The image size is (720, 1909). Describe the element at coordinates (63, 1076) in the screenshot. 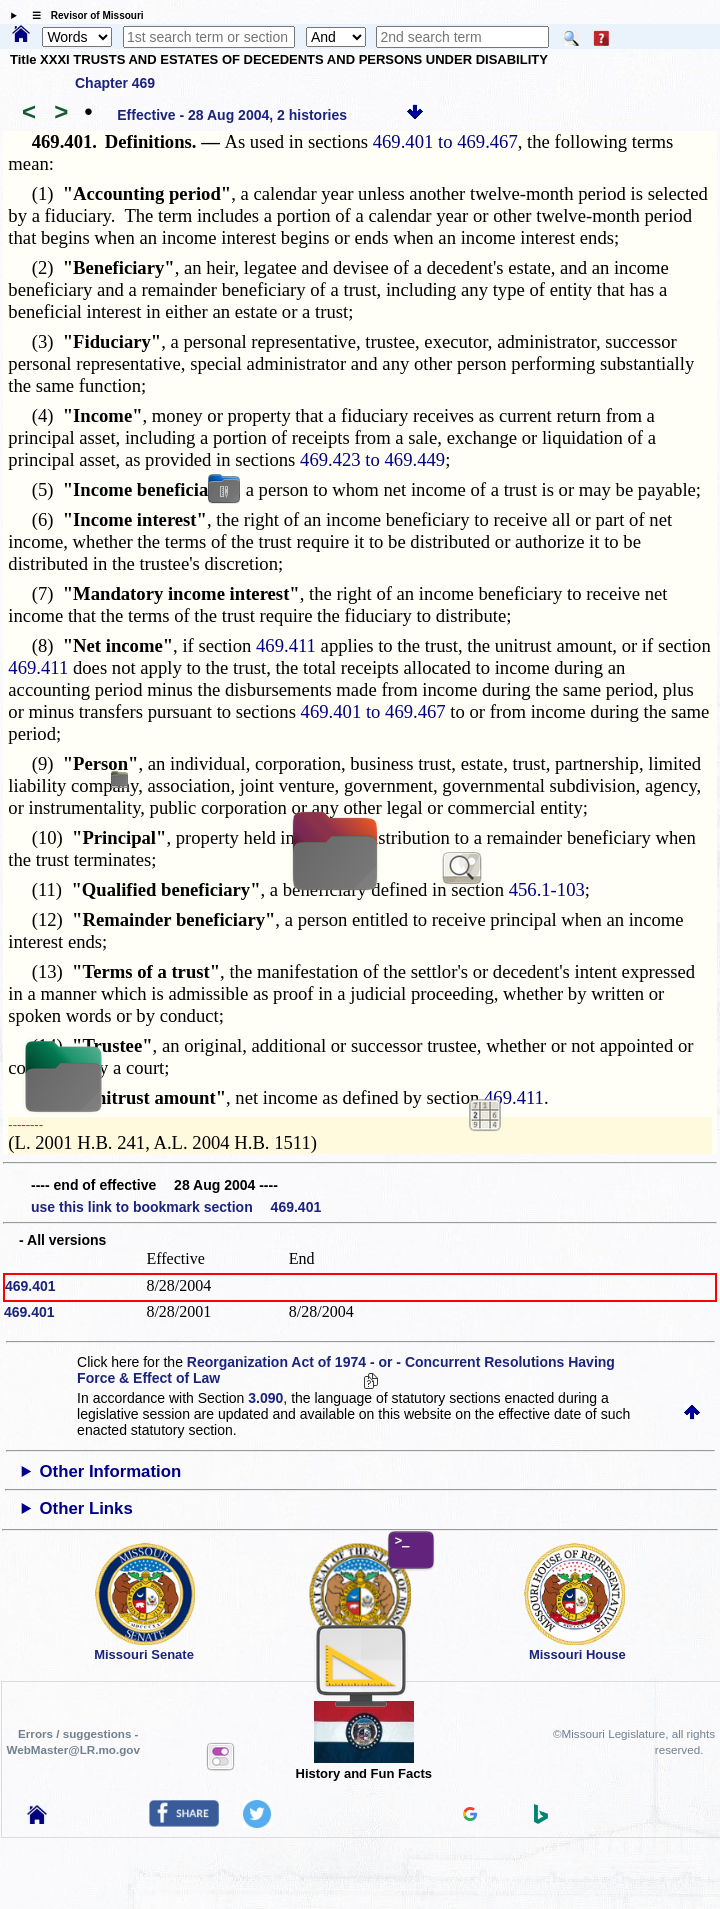

I see `drop files here to move them into this folder` at that location.